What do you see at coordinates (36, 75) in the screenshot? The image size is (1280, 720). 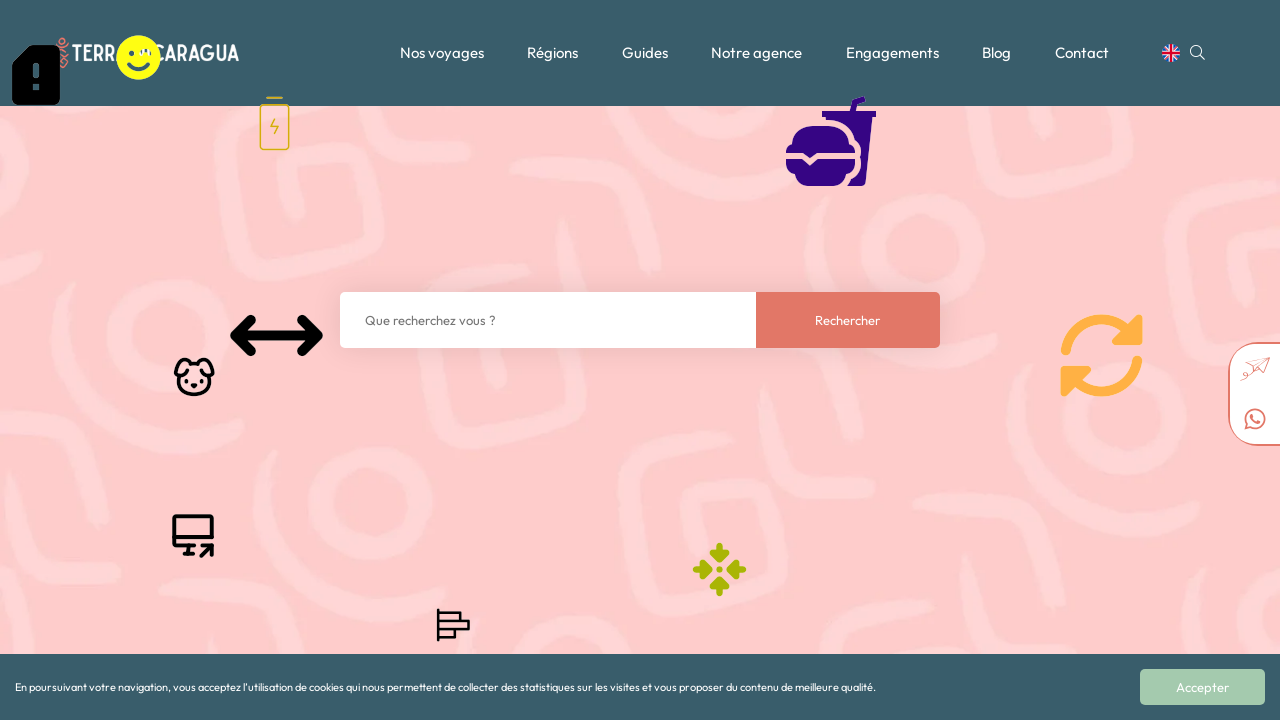 I see `indicates an issue with the SD card` at bounding box center [36, 75].